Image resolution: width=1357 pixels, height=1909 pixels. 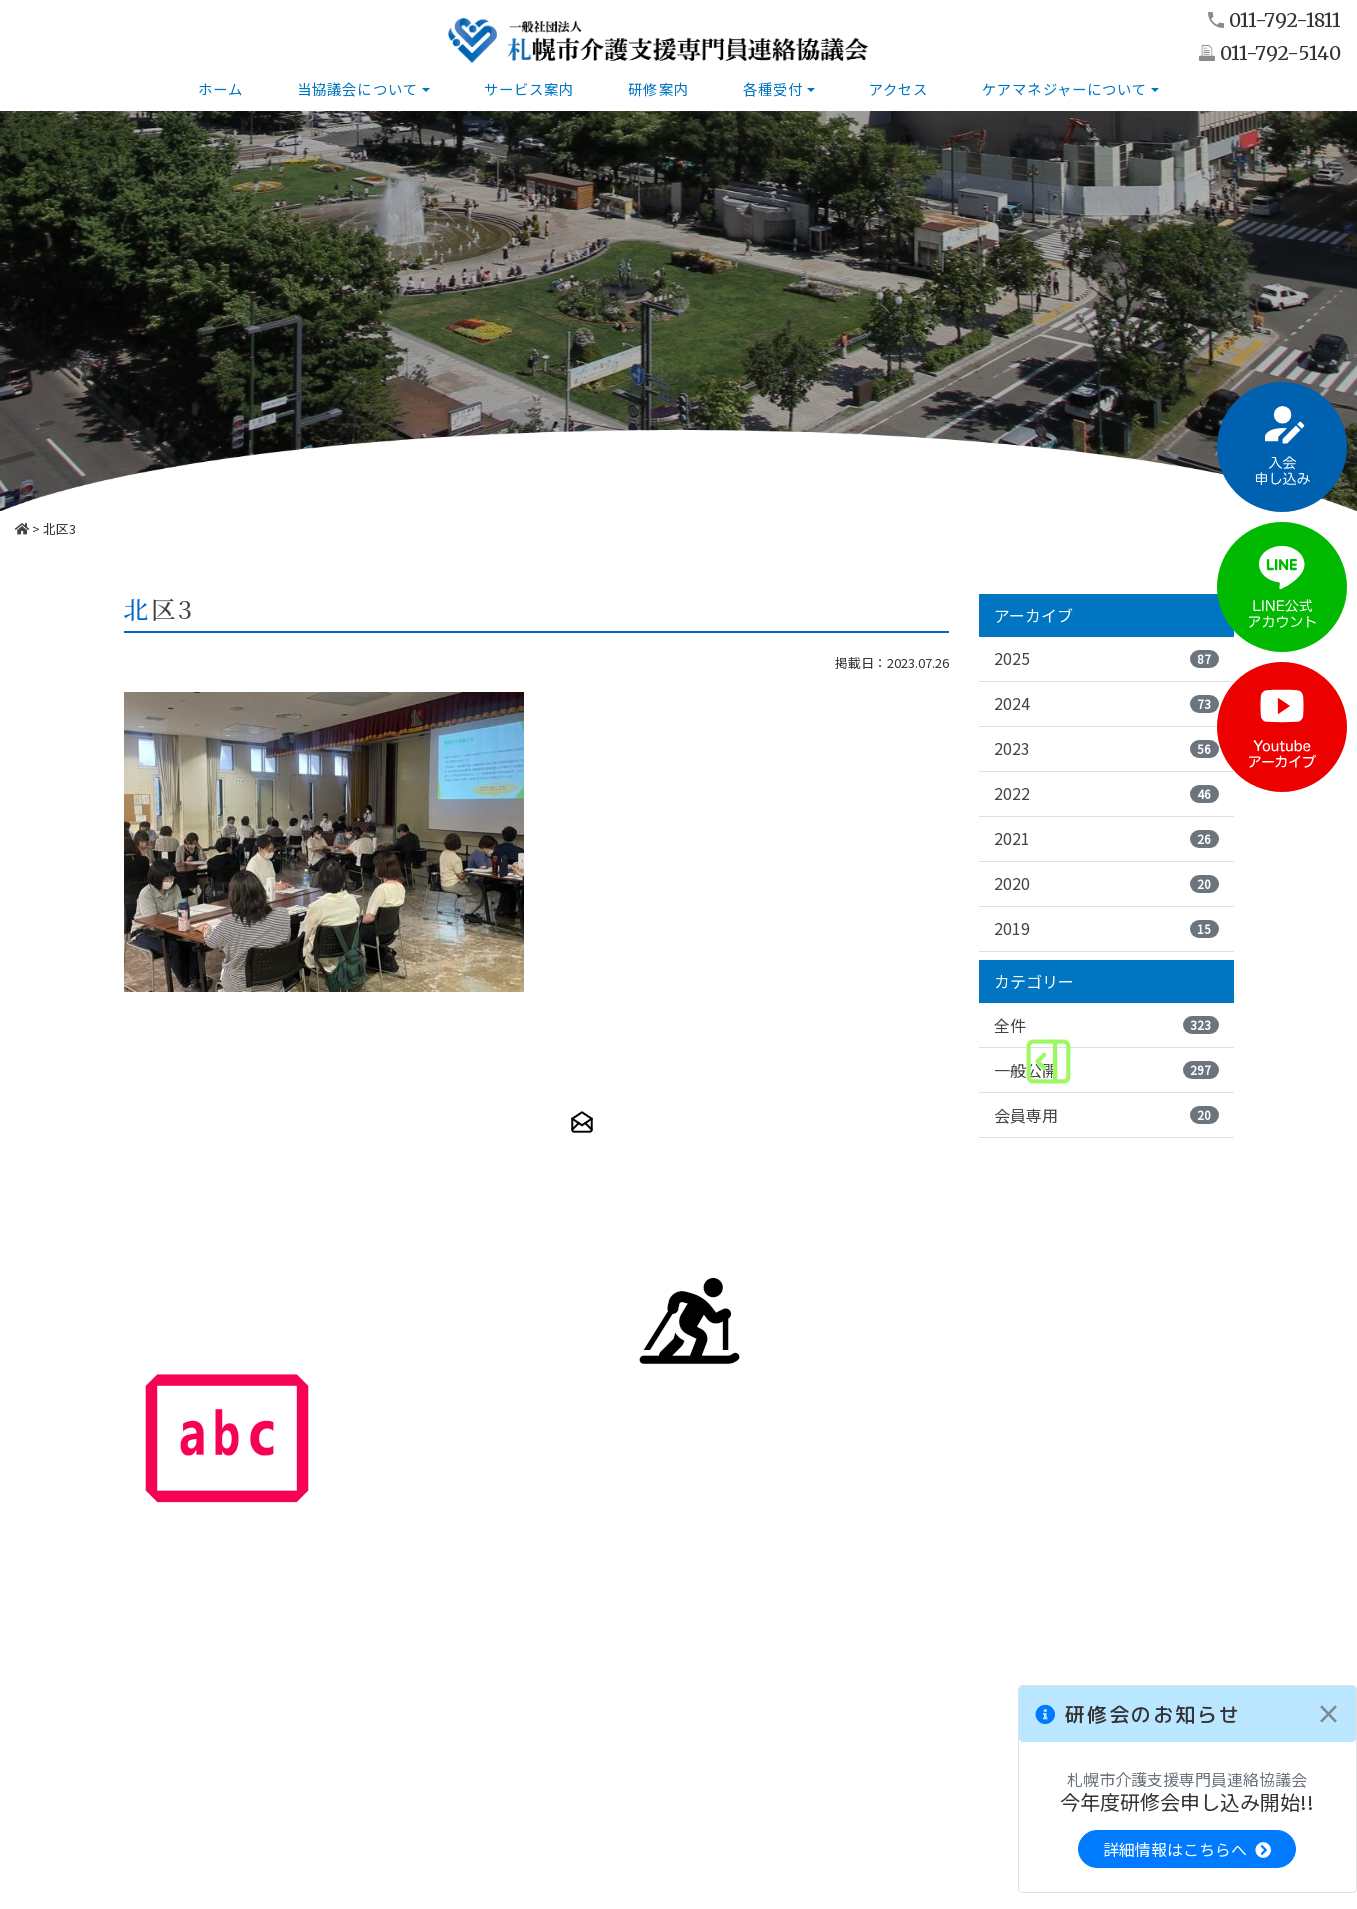 I want to click on indicates a read or opened email, so click(x=582, y=1122).